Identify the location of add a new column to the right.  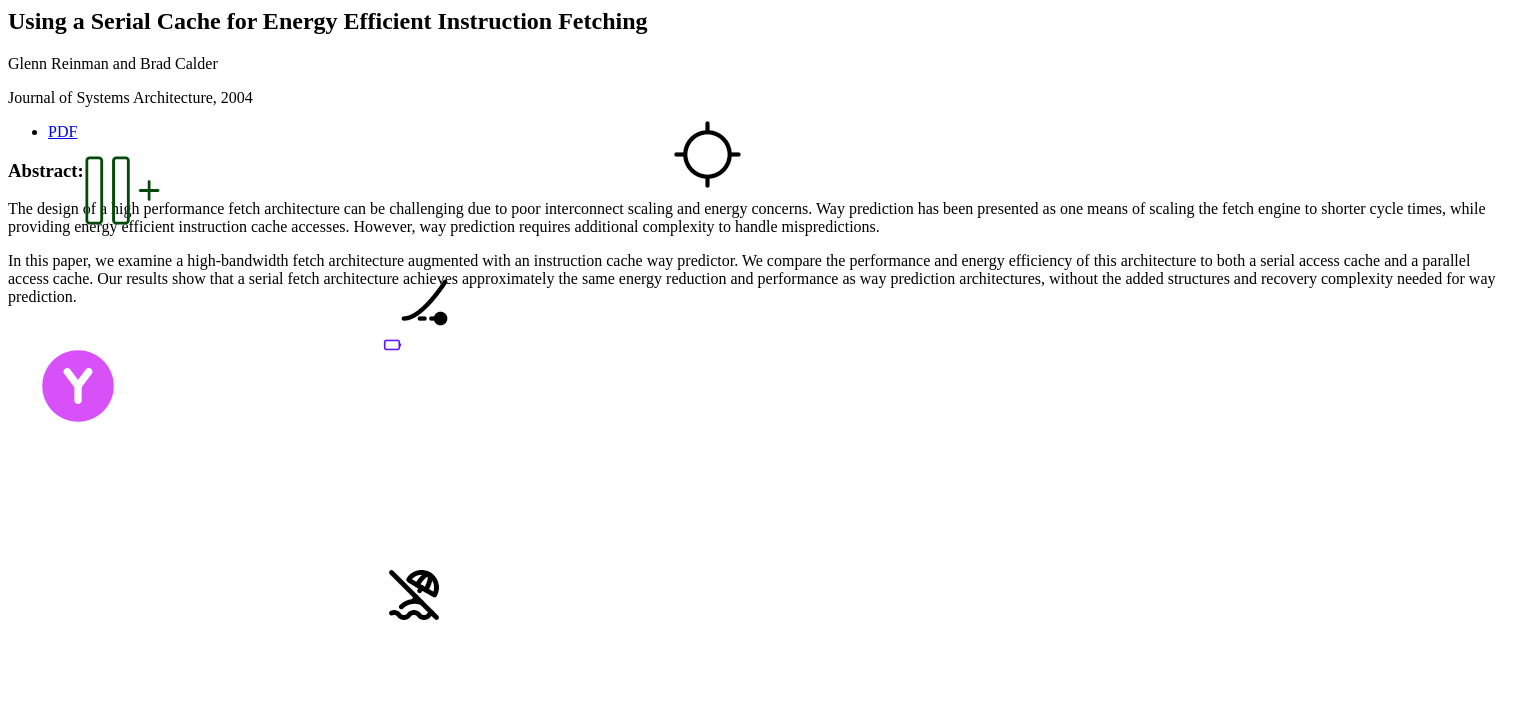
(116, 190).